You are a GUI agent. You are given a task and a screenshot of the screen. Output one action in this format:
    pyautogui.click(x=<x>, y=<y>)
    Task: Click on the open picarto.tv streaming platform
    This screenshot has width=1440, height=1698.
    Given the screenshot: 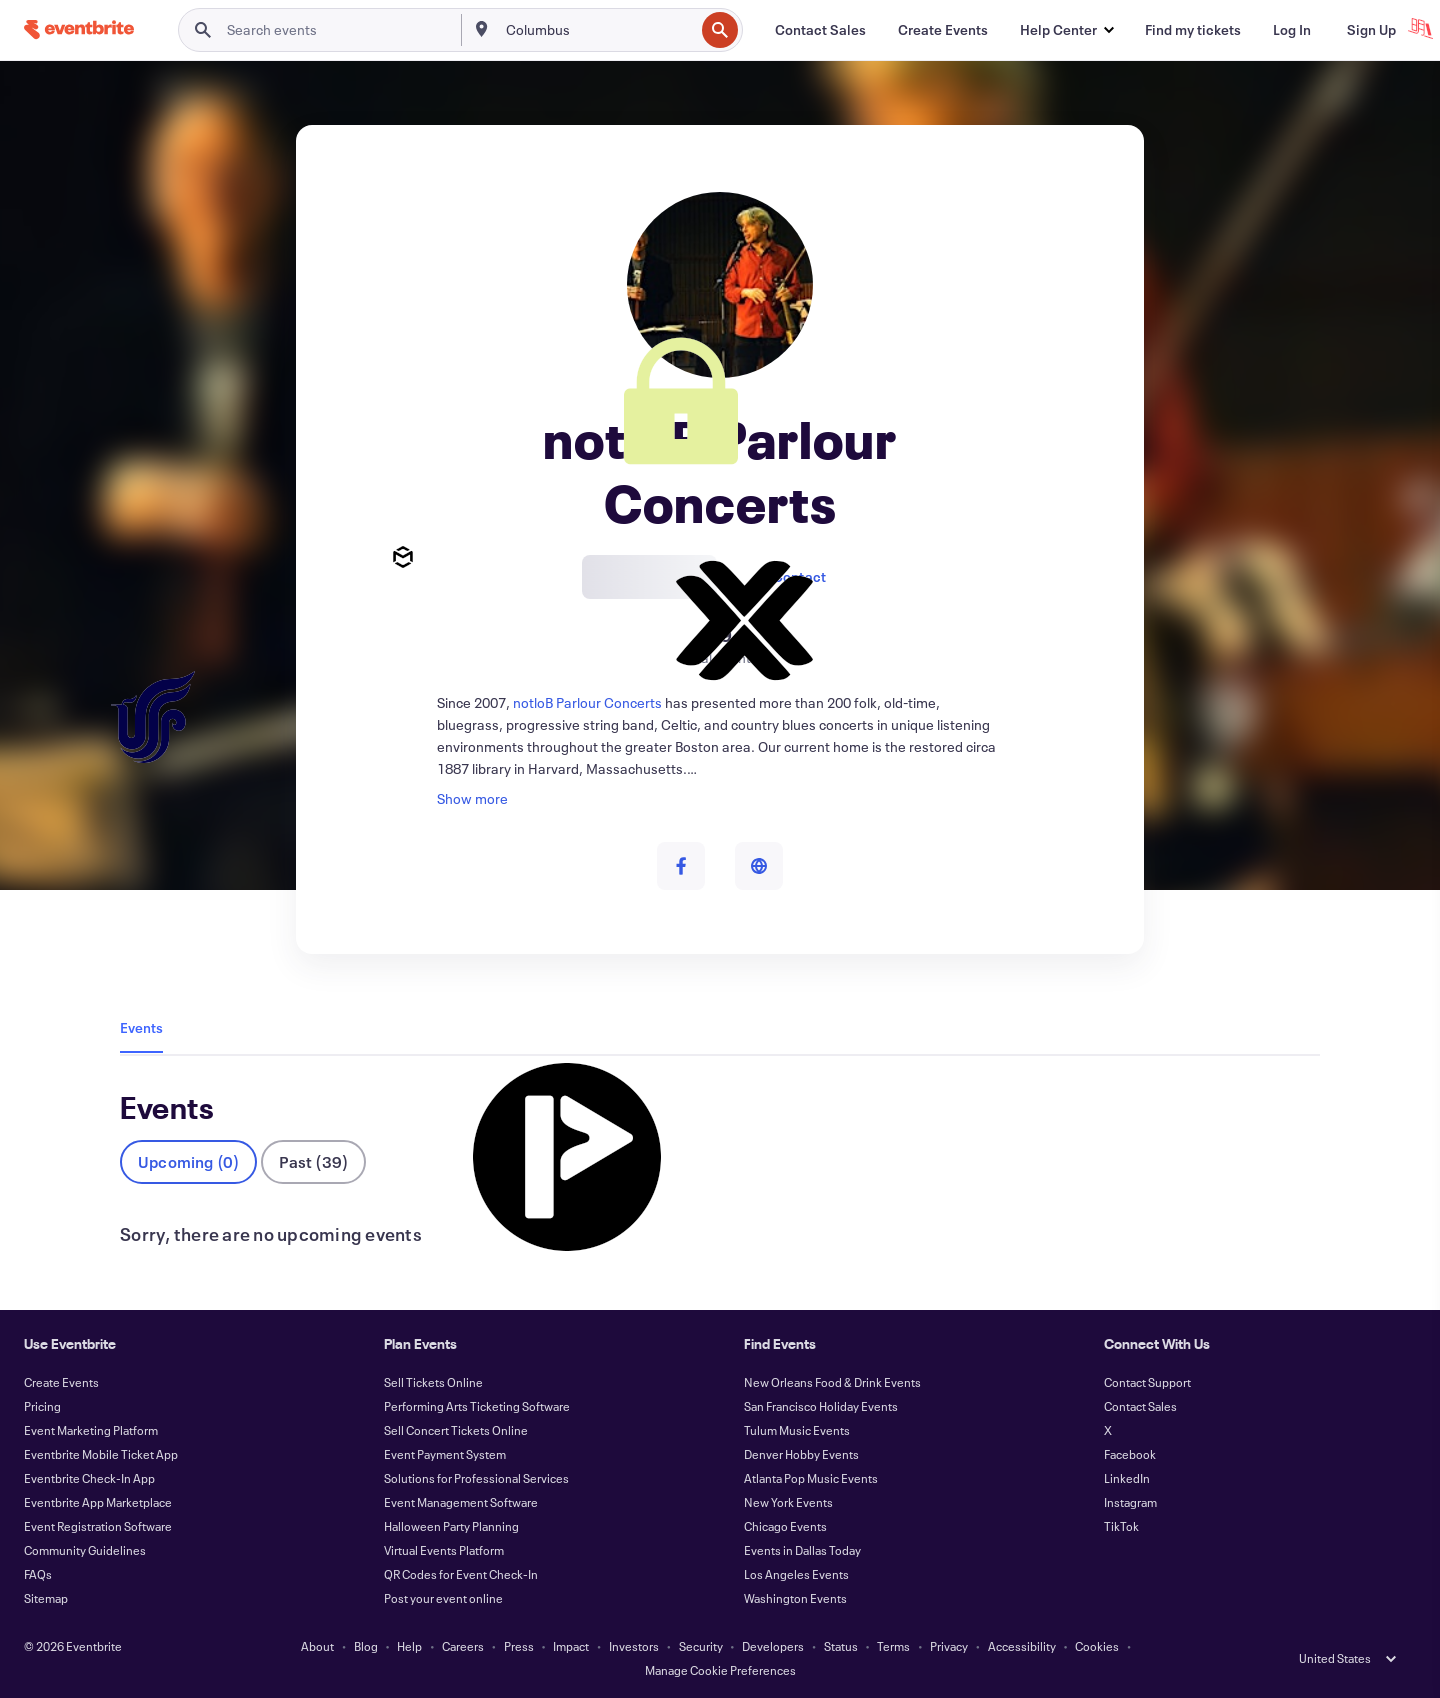 What is the action you would take?
    pyautogui.click(x=567, y=1157)
    